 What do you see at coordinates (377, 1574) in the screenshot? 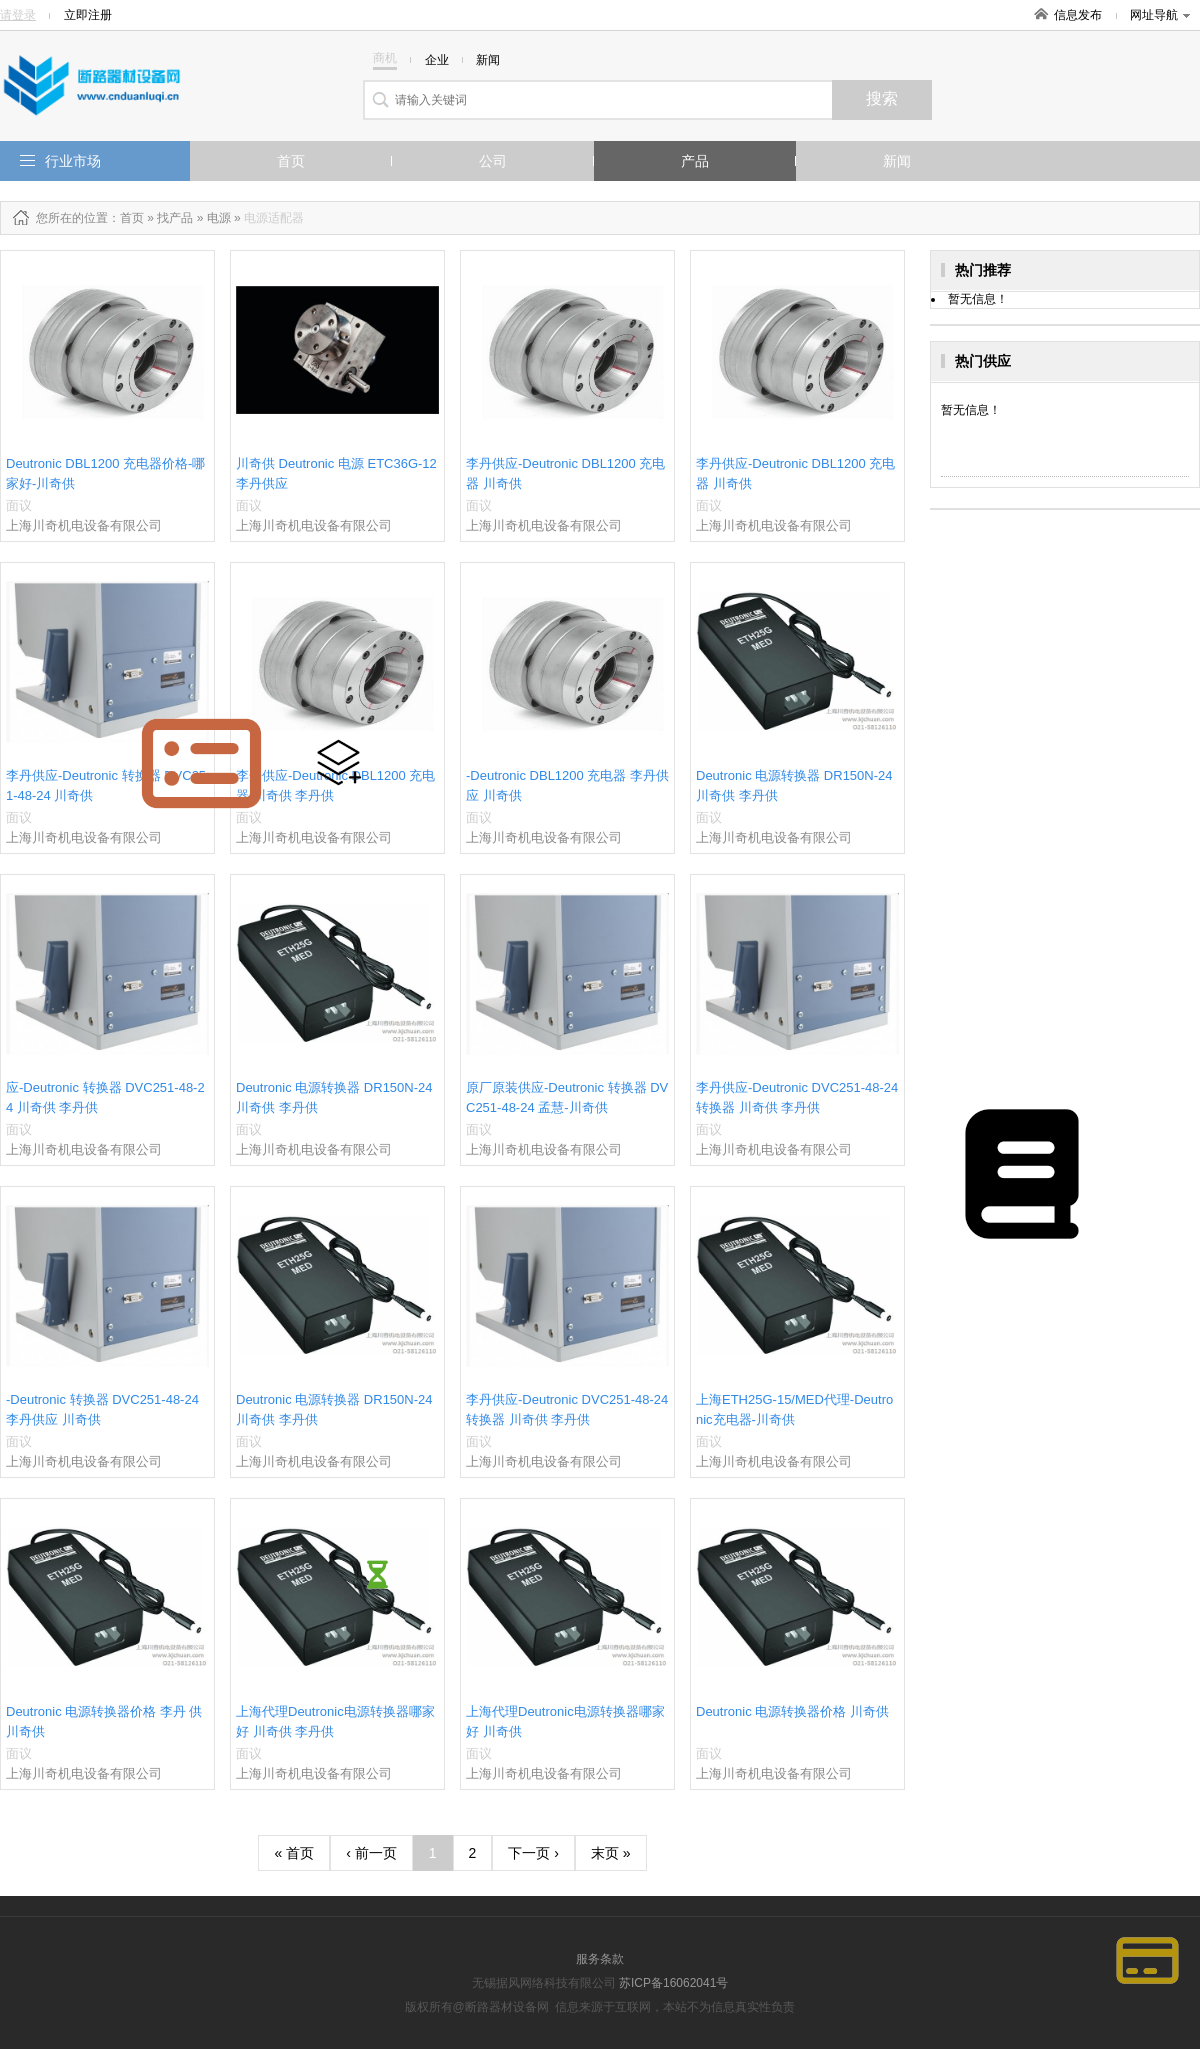
I see `indicates a process is in progress or loading` at bounding box center [377, 1574].